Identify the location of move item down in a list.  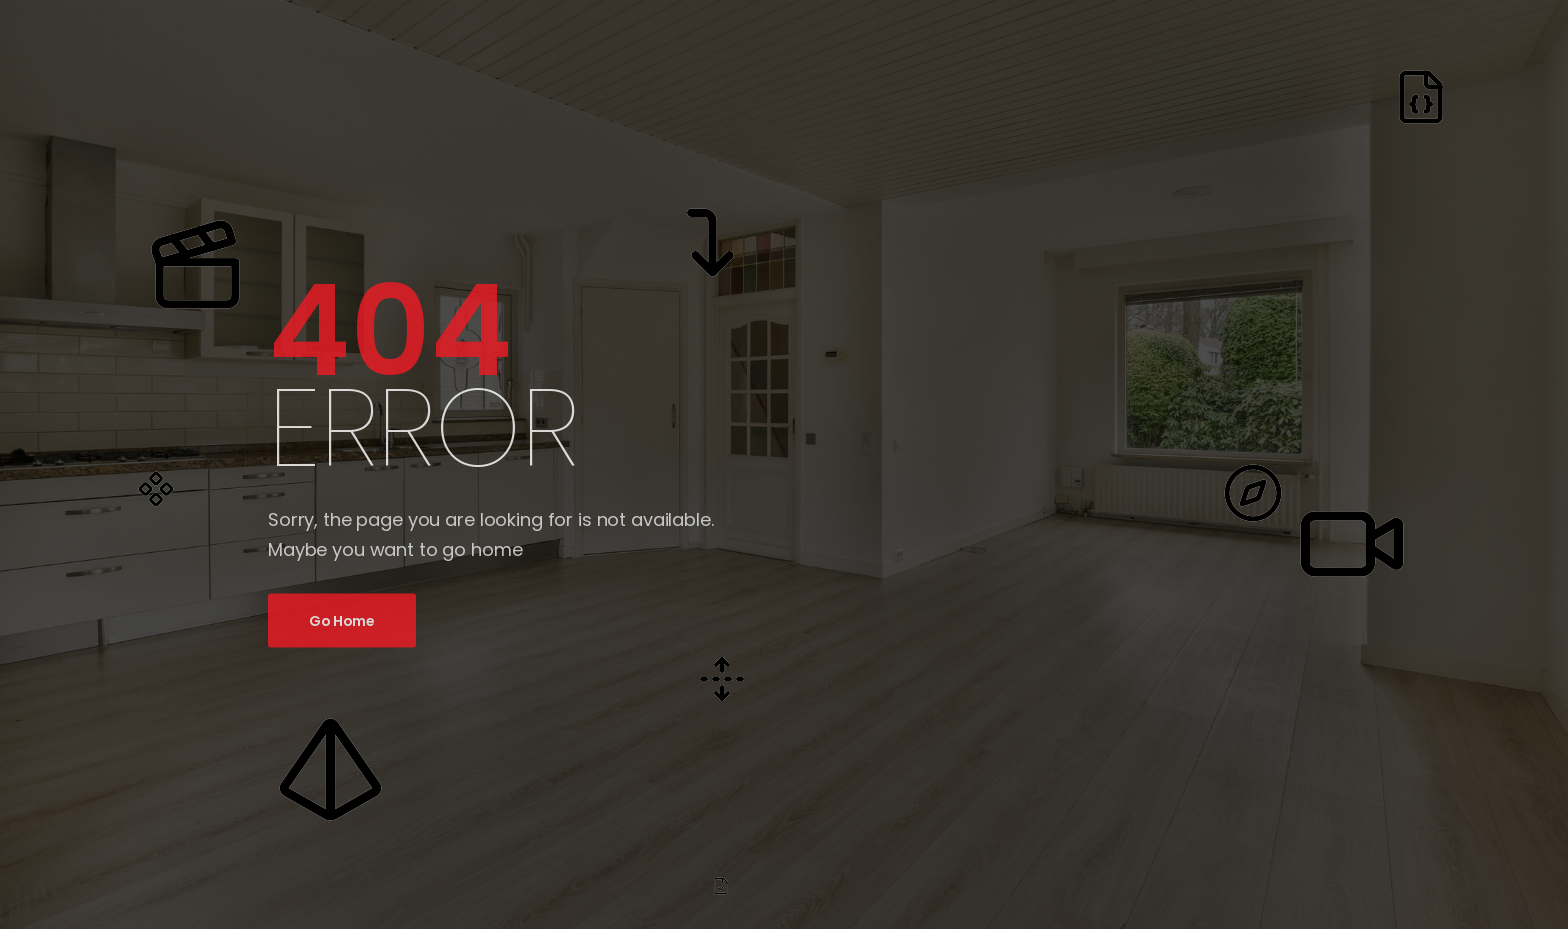
(712, 242).